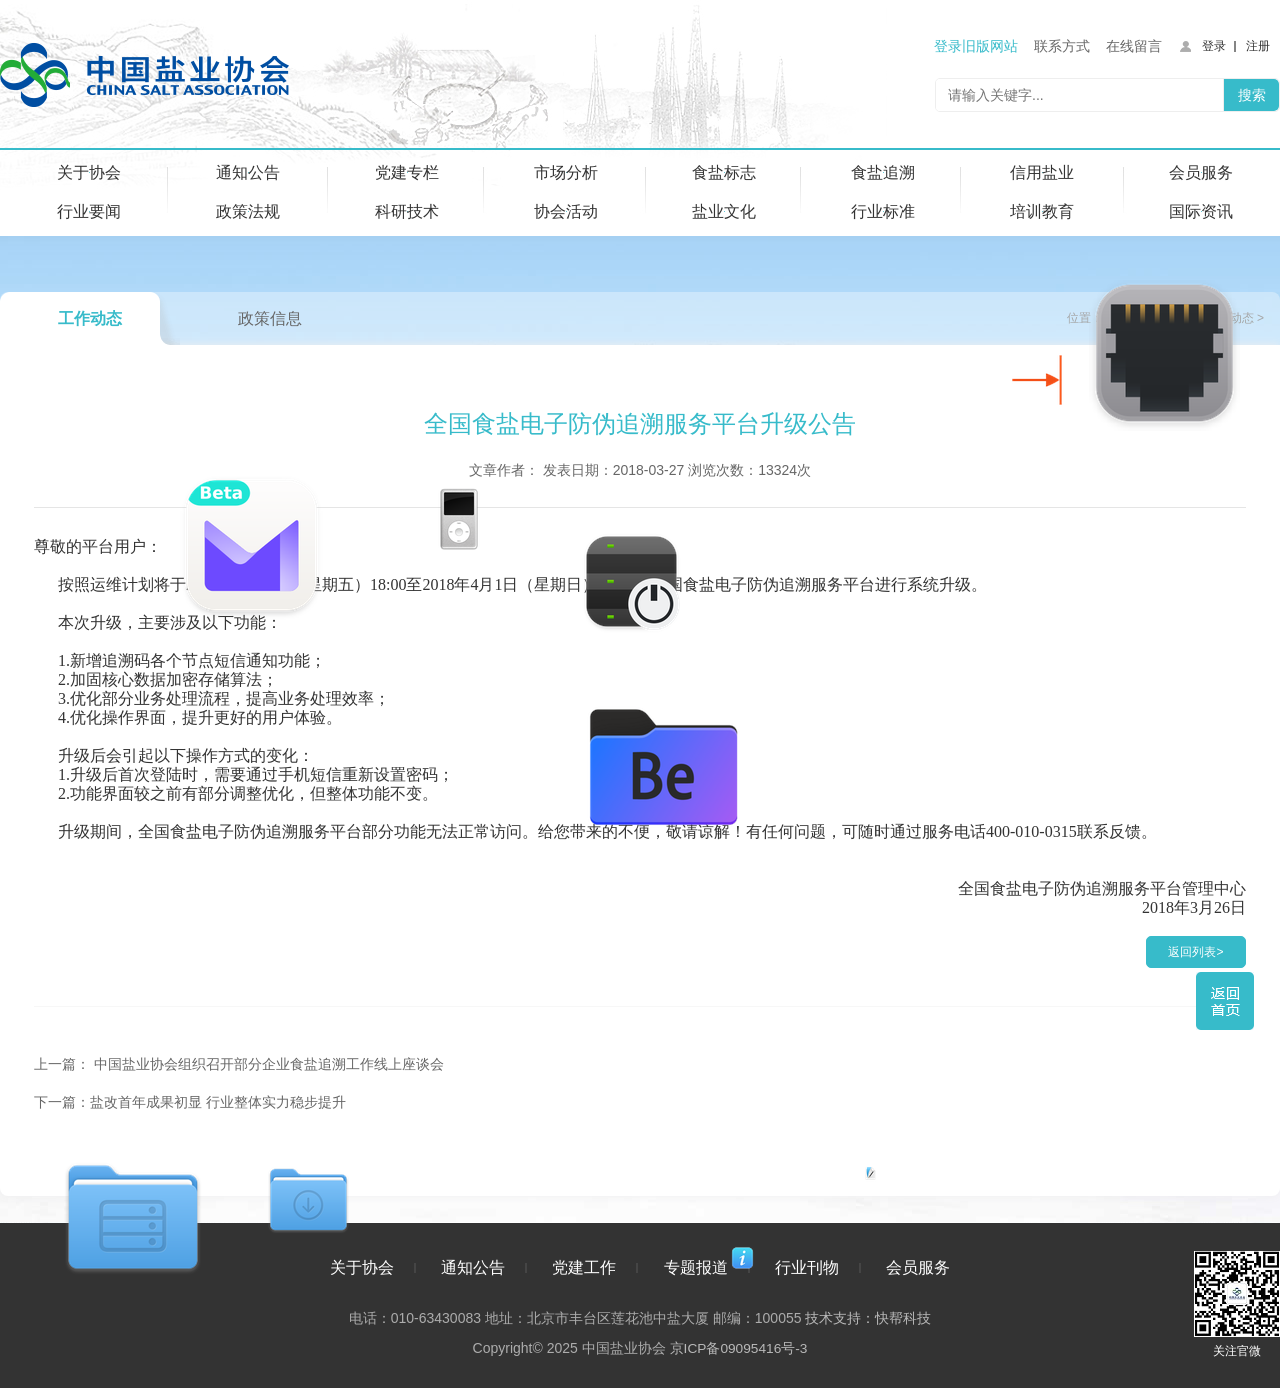 The image size is (1280, 1388). What do you see at coordinates (1037, 380) in the screenshot?
I see `go to the last item or page` at bounding box center [1037, 380].